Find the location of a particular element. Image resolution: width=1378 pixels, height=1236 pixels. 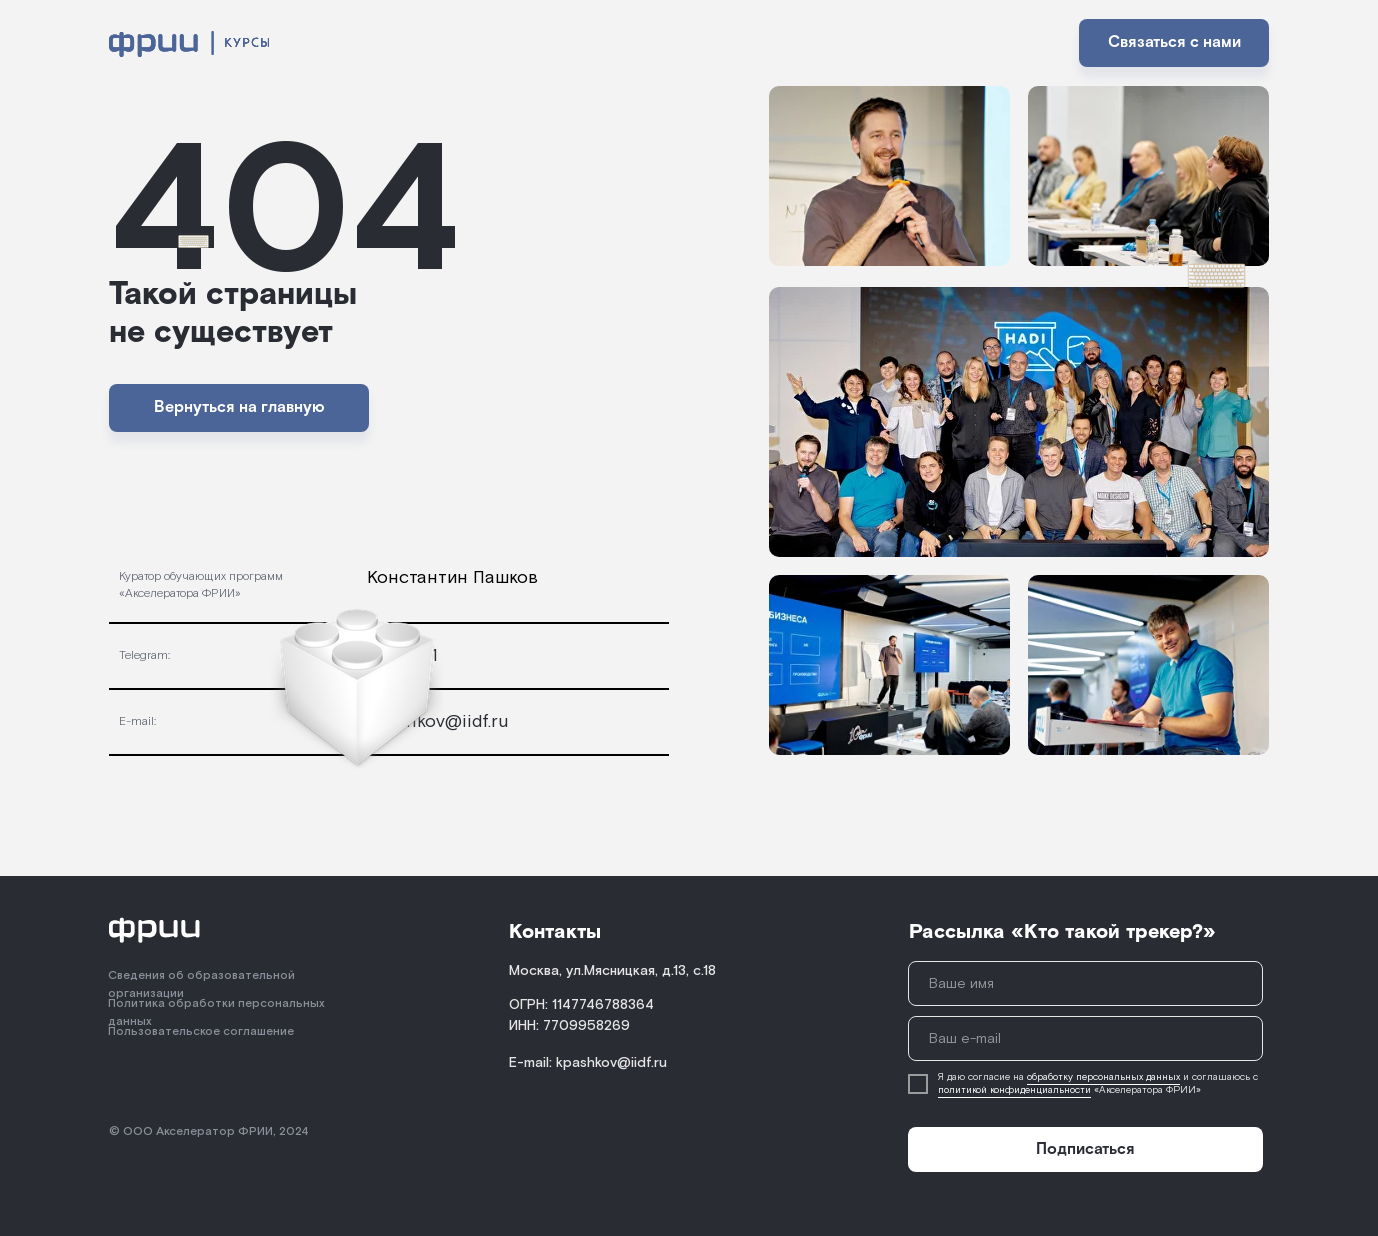

a quicklook plugin or generator component is located at coordinates (356, 688).